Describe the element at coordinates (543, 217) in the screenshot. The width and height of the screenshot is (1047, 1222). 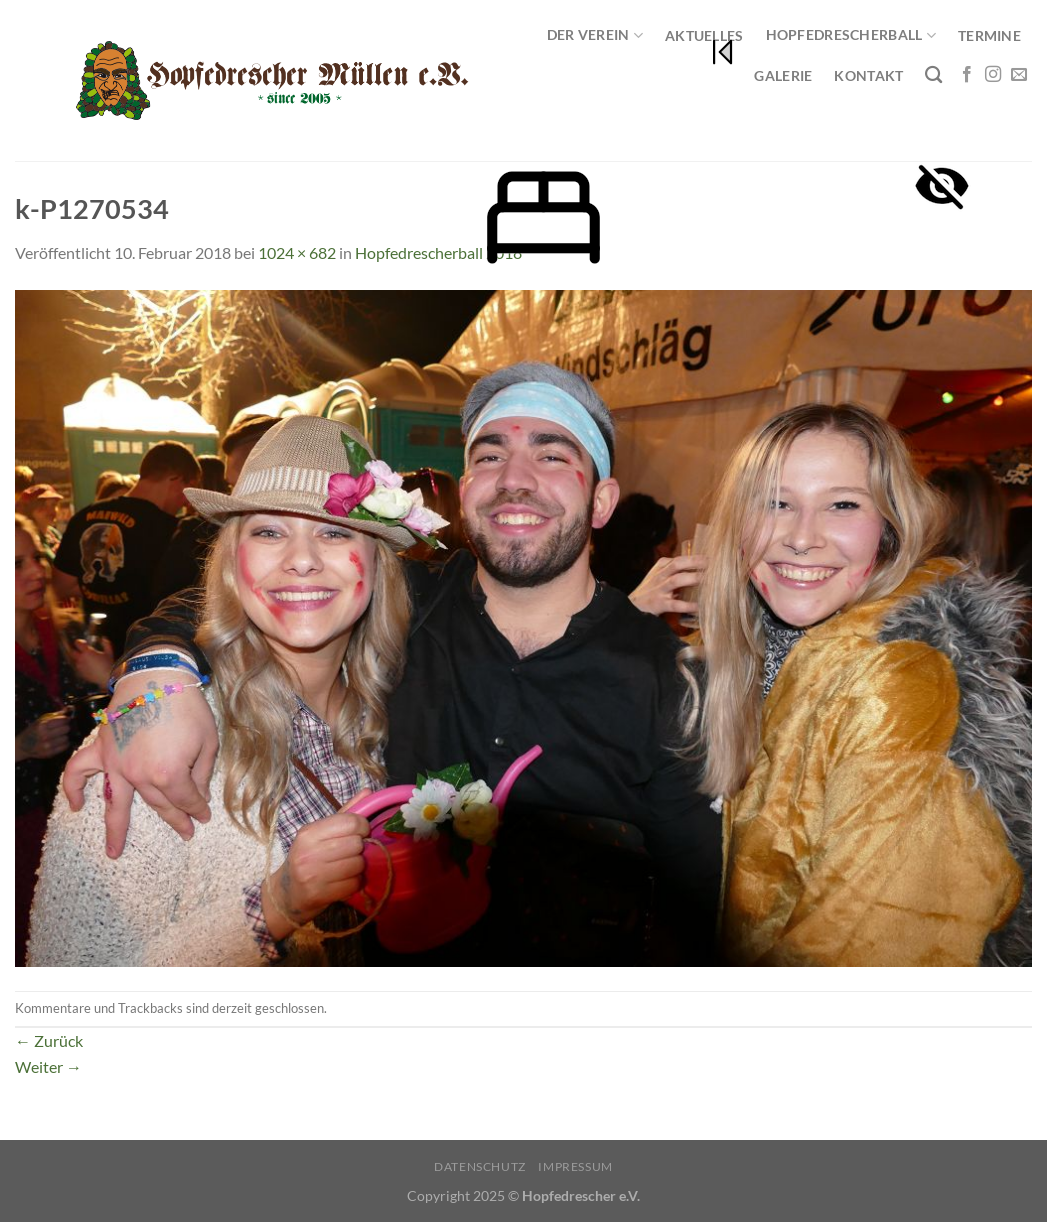
I see `view hotel or accommodation options` at that location.